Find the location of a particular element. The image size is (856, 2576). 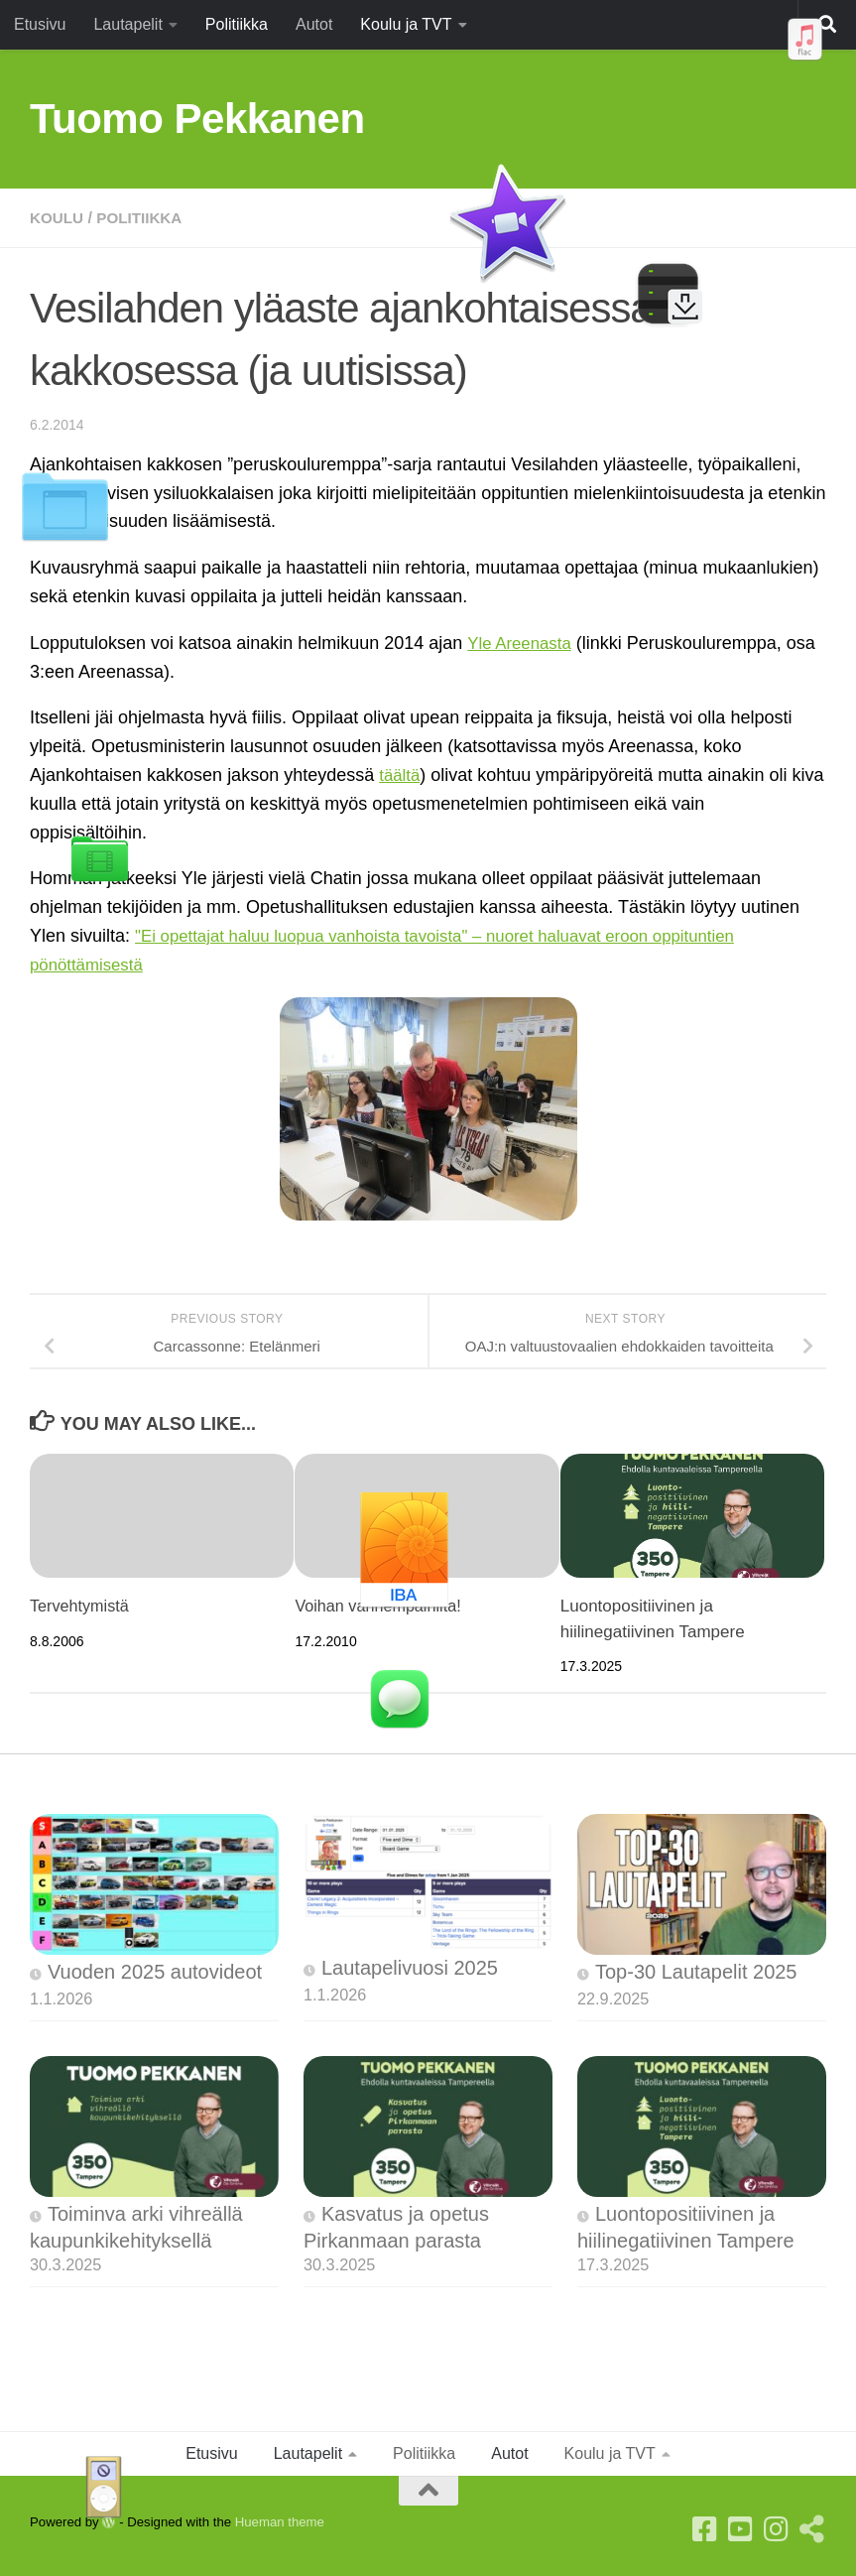

open an iBooks Author document is located at coordinates (404, 1552).